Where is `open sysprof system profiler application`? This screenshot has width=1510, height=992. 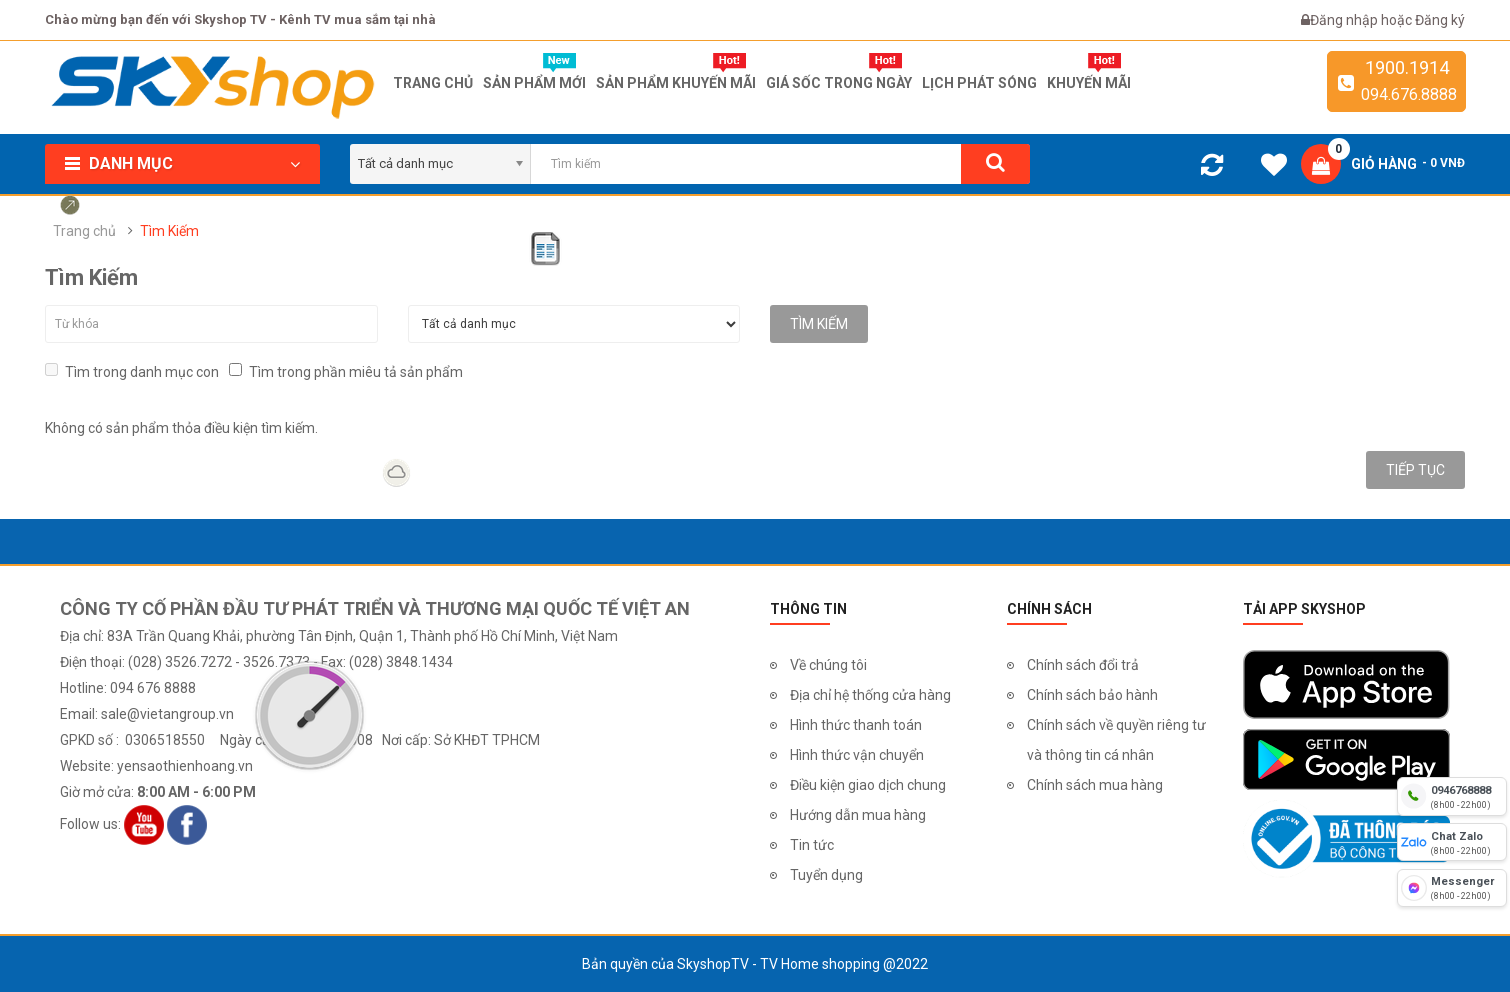
open sysprof system profiler application is located at coordinates (309, 715).